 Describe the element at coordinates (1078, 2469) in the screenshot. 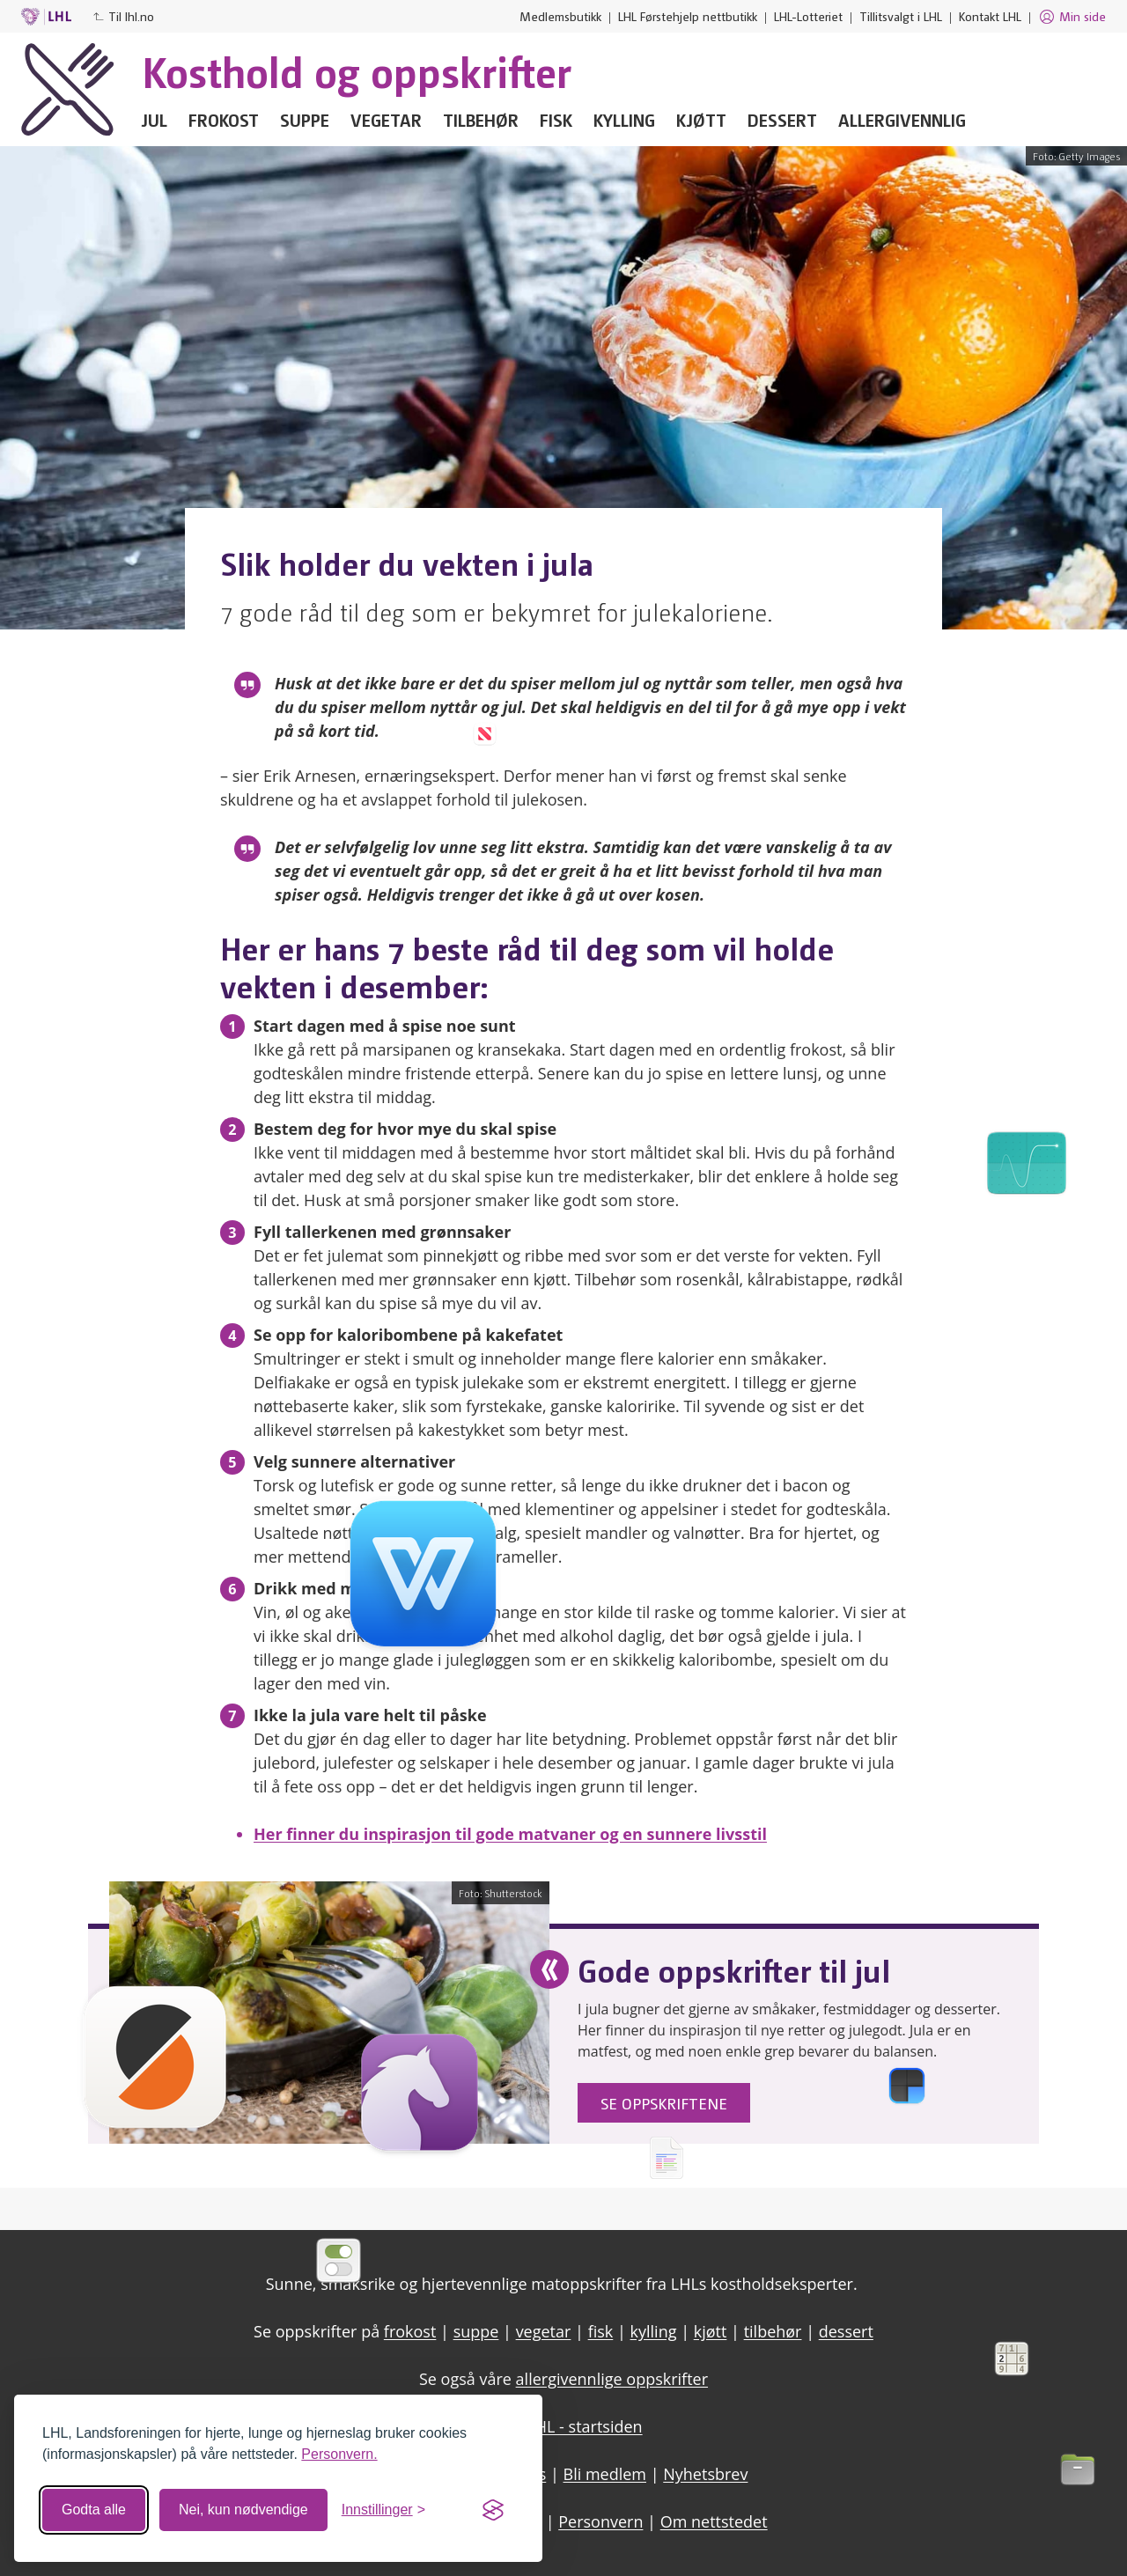

I see `open the file manager app` at that location.